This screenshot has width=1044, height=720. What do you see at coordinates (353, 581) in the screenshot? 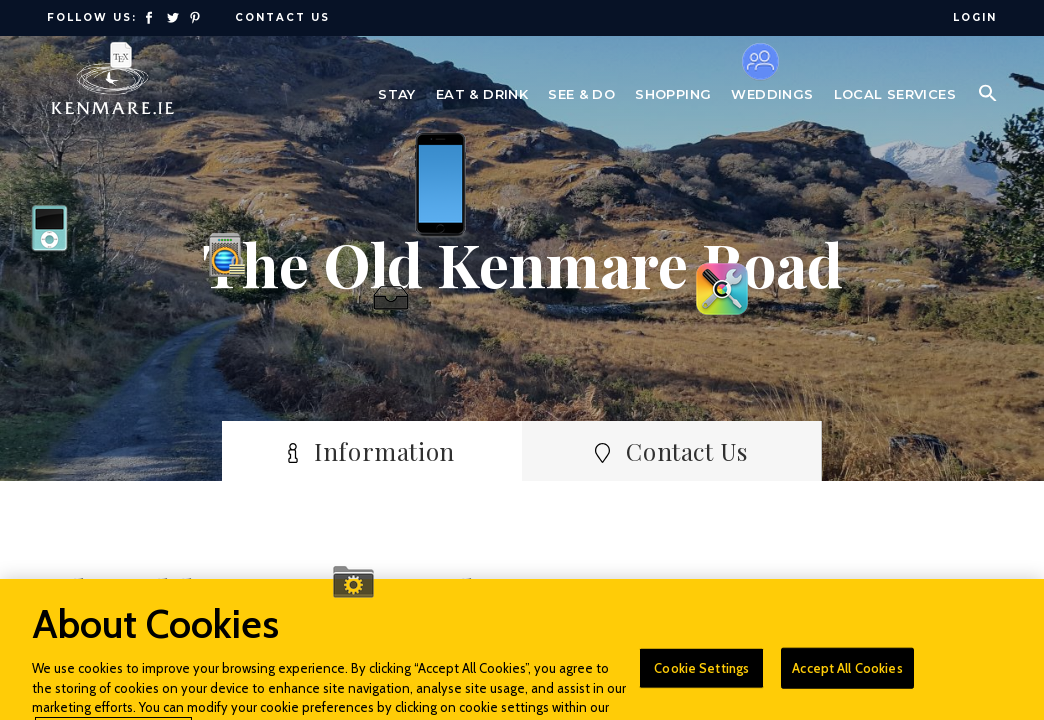
I see `view smart folder with automated rules` at bounding box center [353, 581].